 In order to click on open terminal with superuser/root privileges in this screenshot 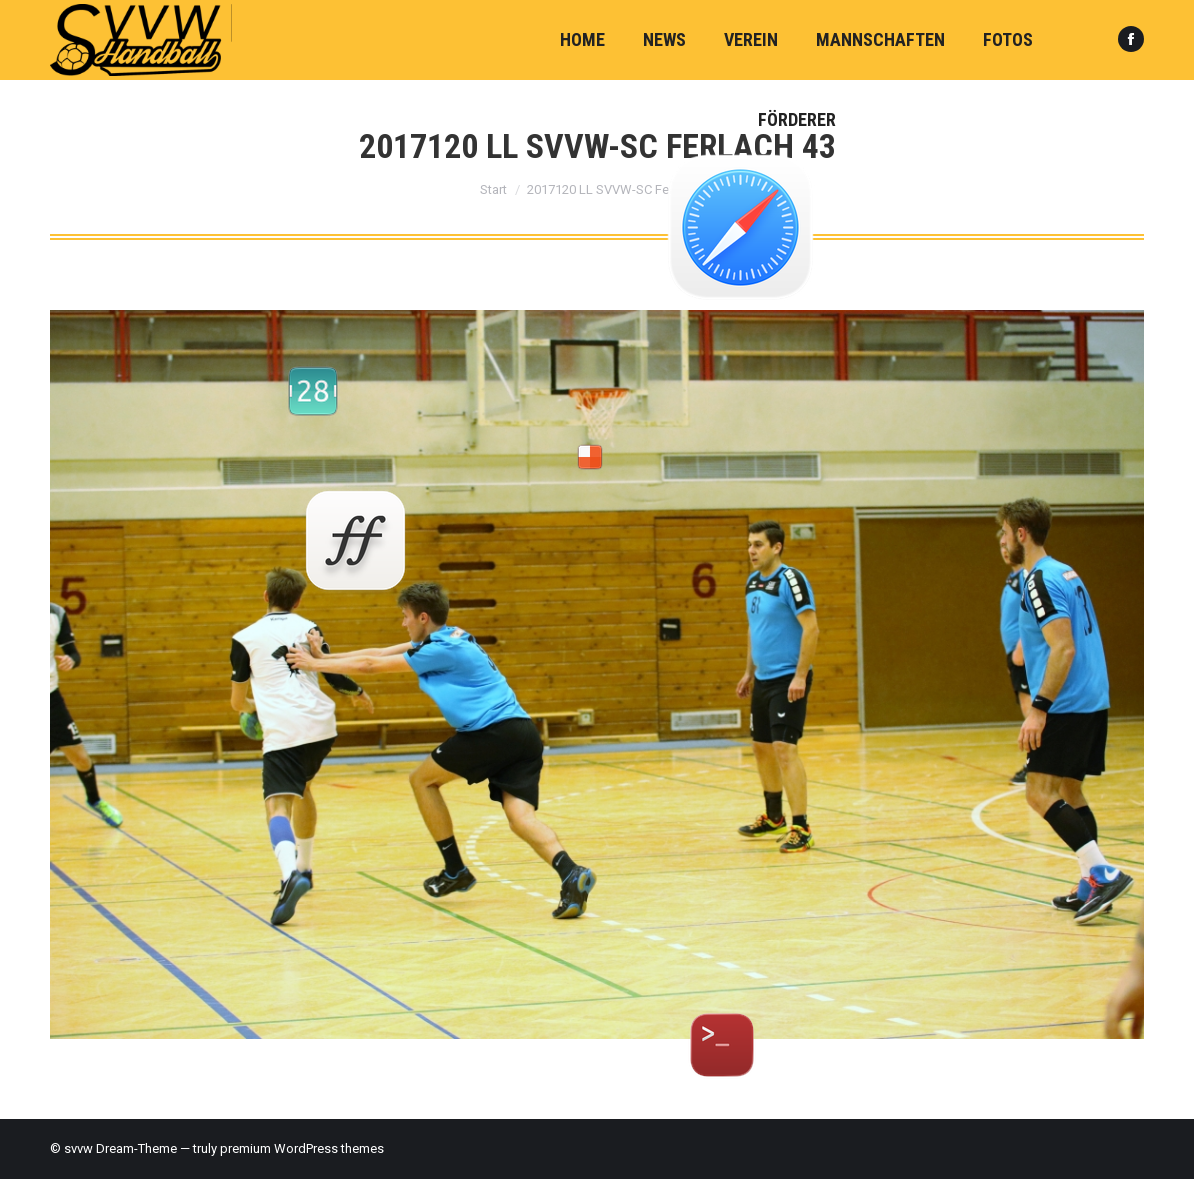, I will do `click(722, 1045)`.